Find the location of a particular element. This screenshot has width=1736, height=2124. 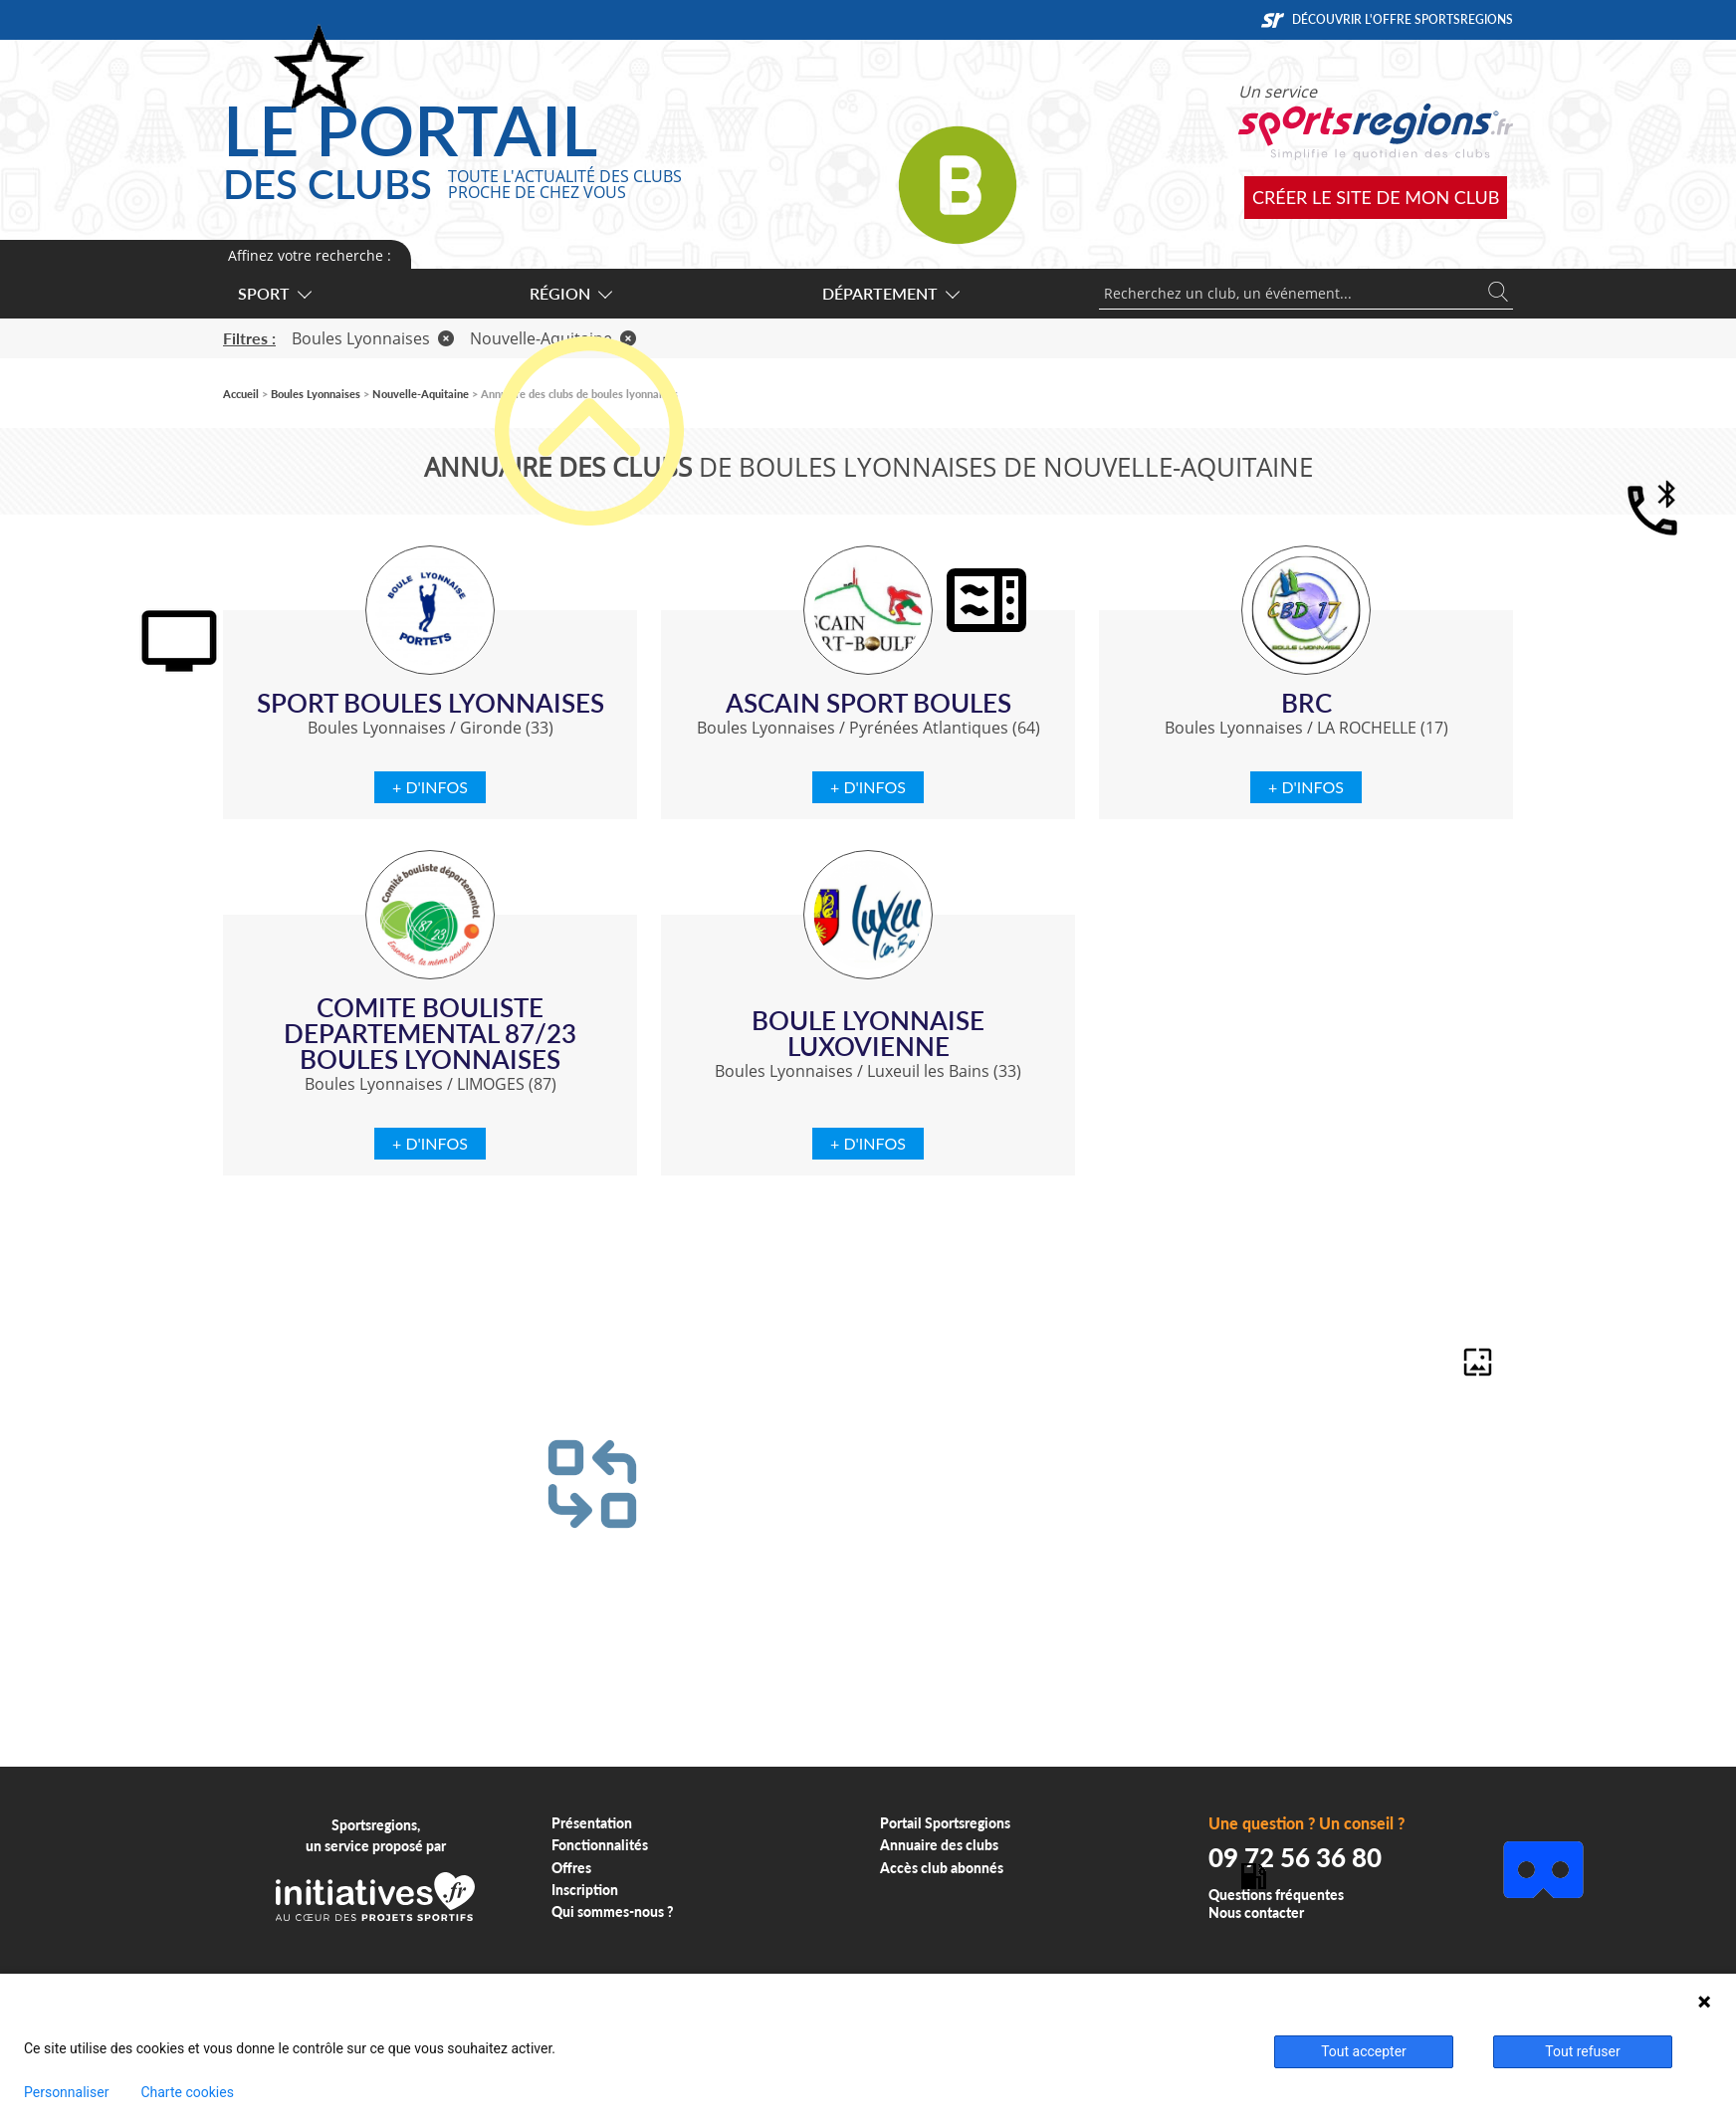

find nearby gas stations is located at coordinates (1253, 1876).